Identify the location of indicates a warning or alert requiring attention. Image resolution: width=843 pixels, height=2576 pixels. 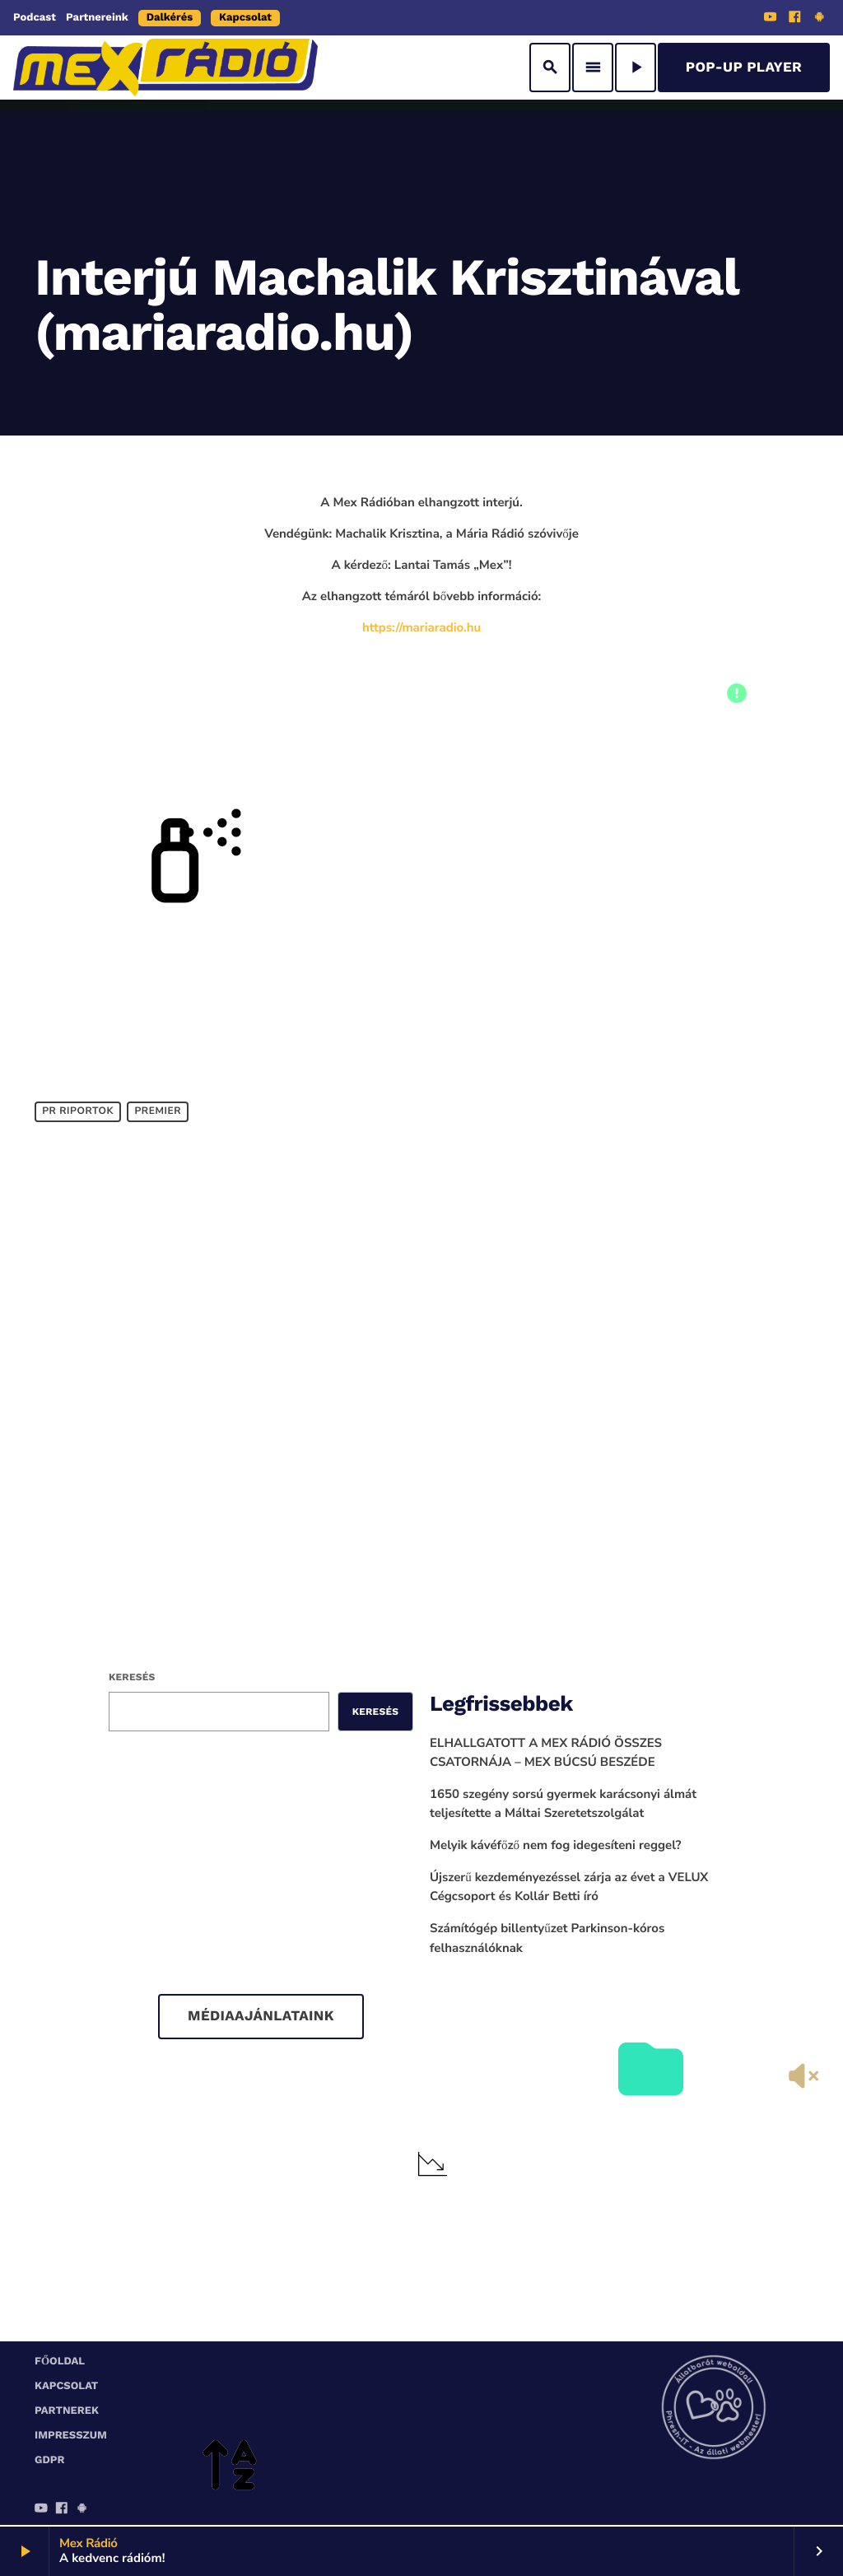
(737, 693).